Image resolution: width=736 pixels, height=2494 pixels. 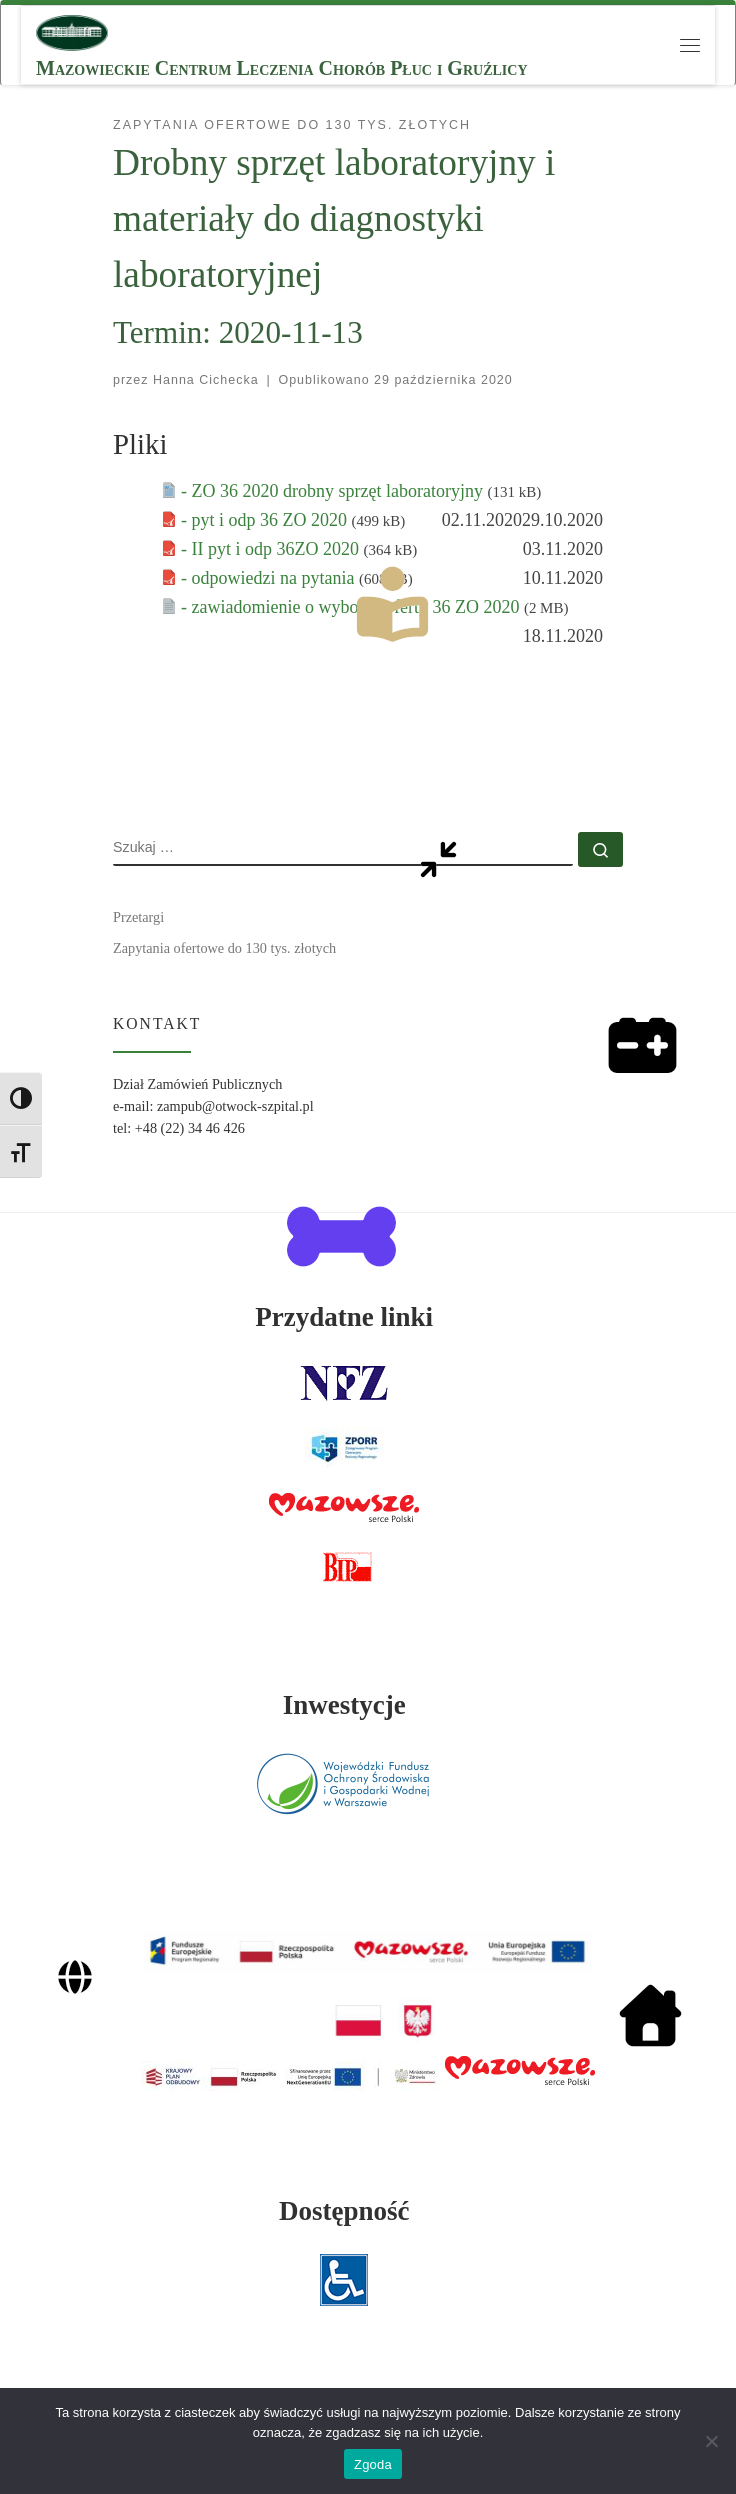 What do you see at coordinates (75, 1977) in the screenshot?
I see `access global or international settings` at bounding box center [75, 1977].